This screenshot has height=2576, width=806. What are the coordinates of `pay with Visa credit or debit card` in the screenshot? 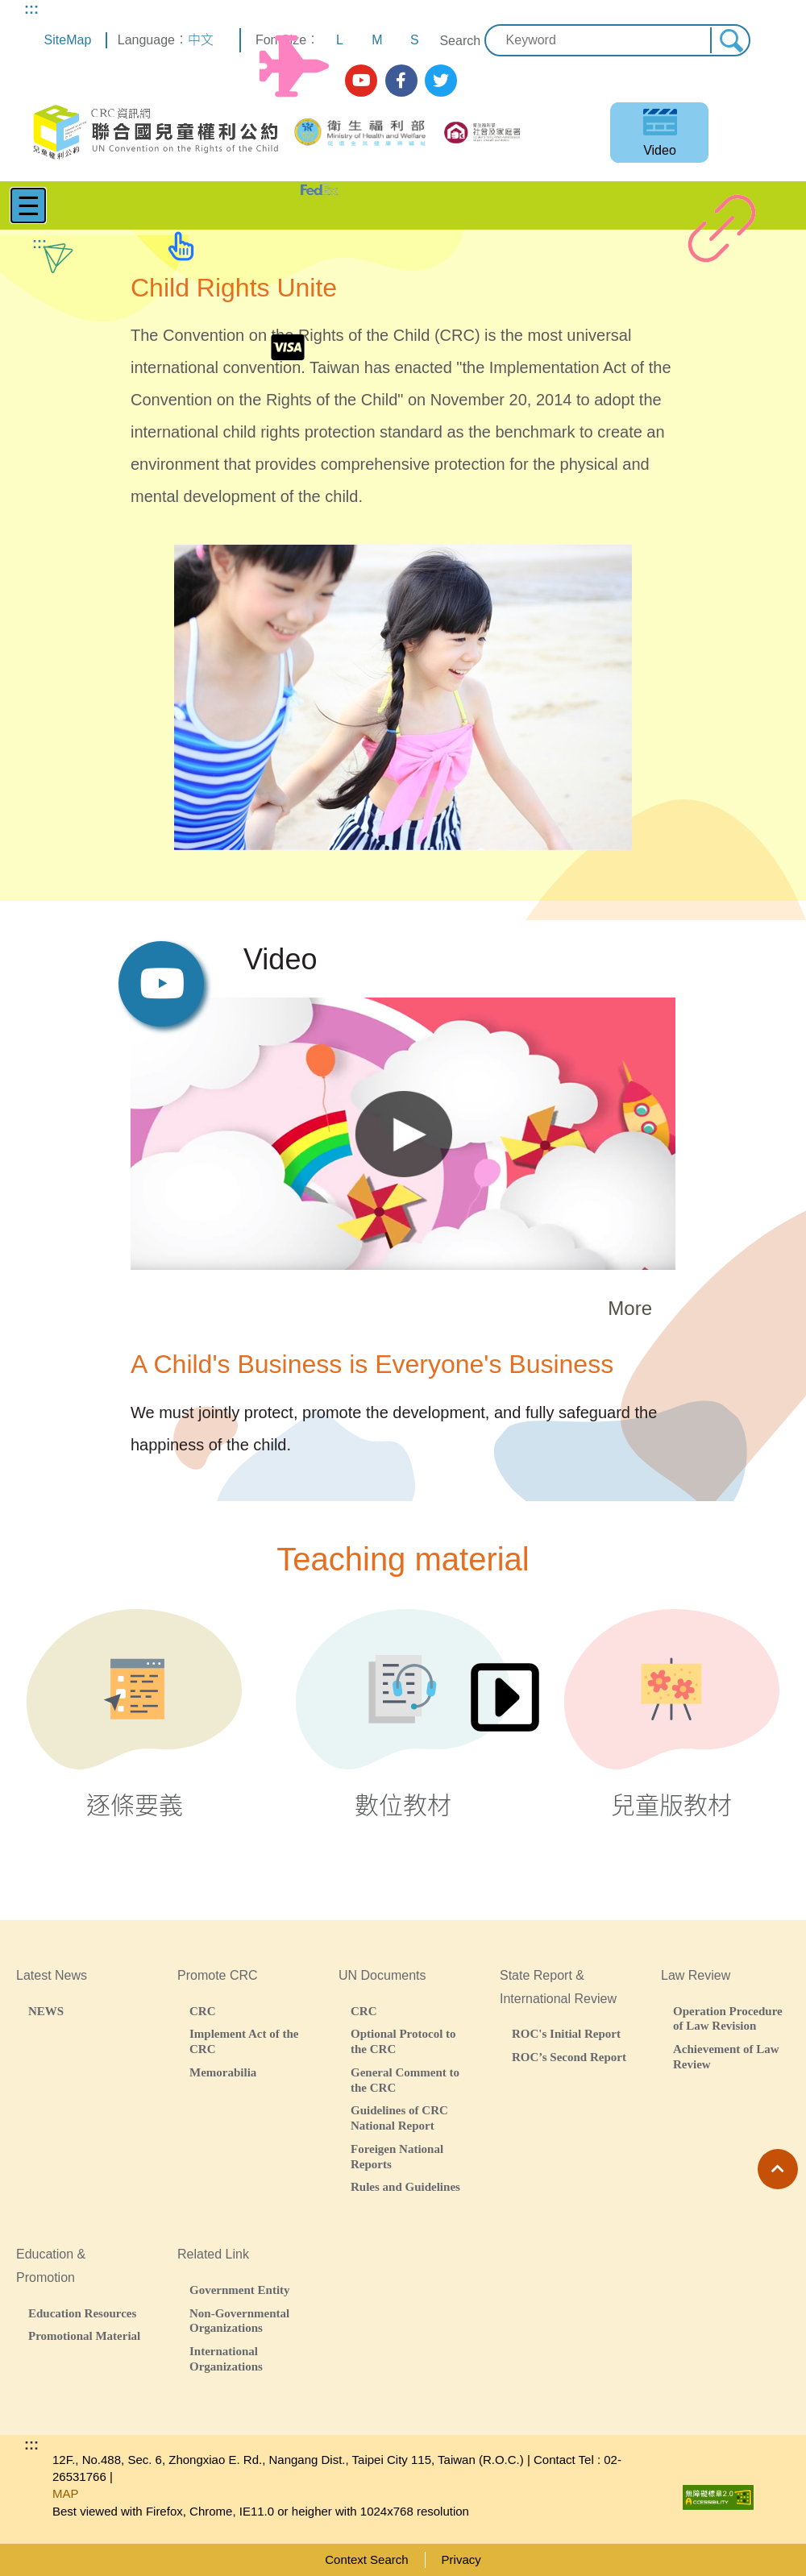 It's located at (288, 347).